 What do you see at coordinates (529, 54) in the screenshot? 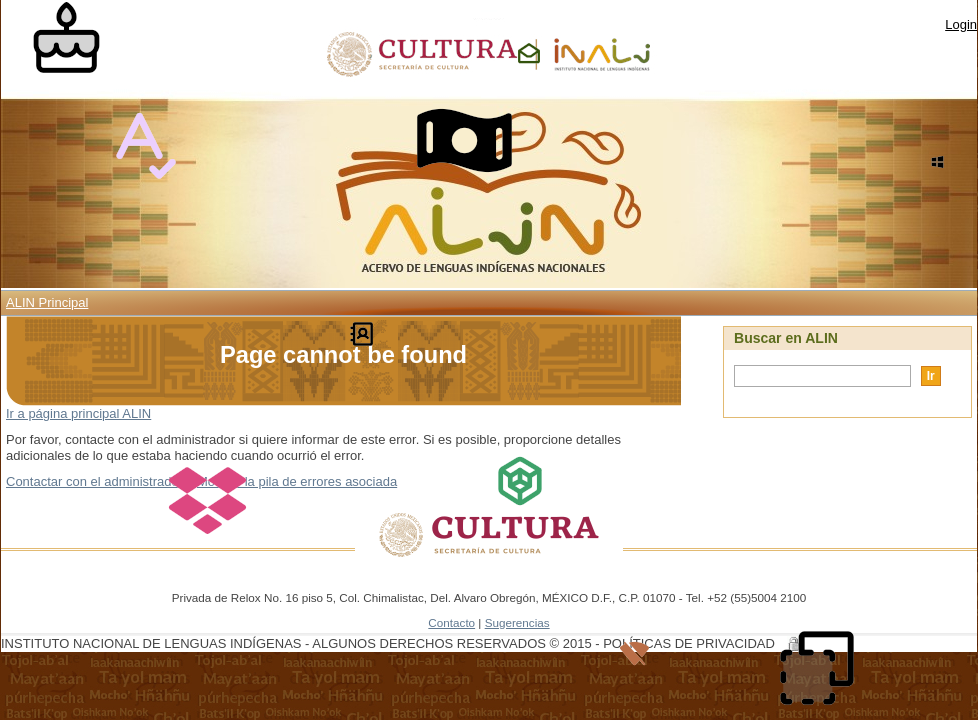
I see `view opened mail or messages` at bounding box center [529, 54].